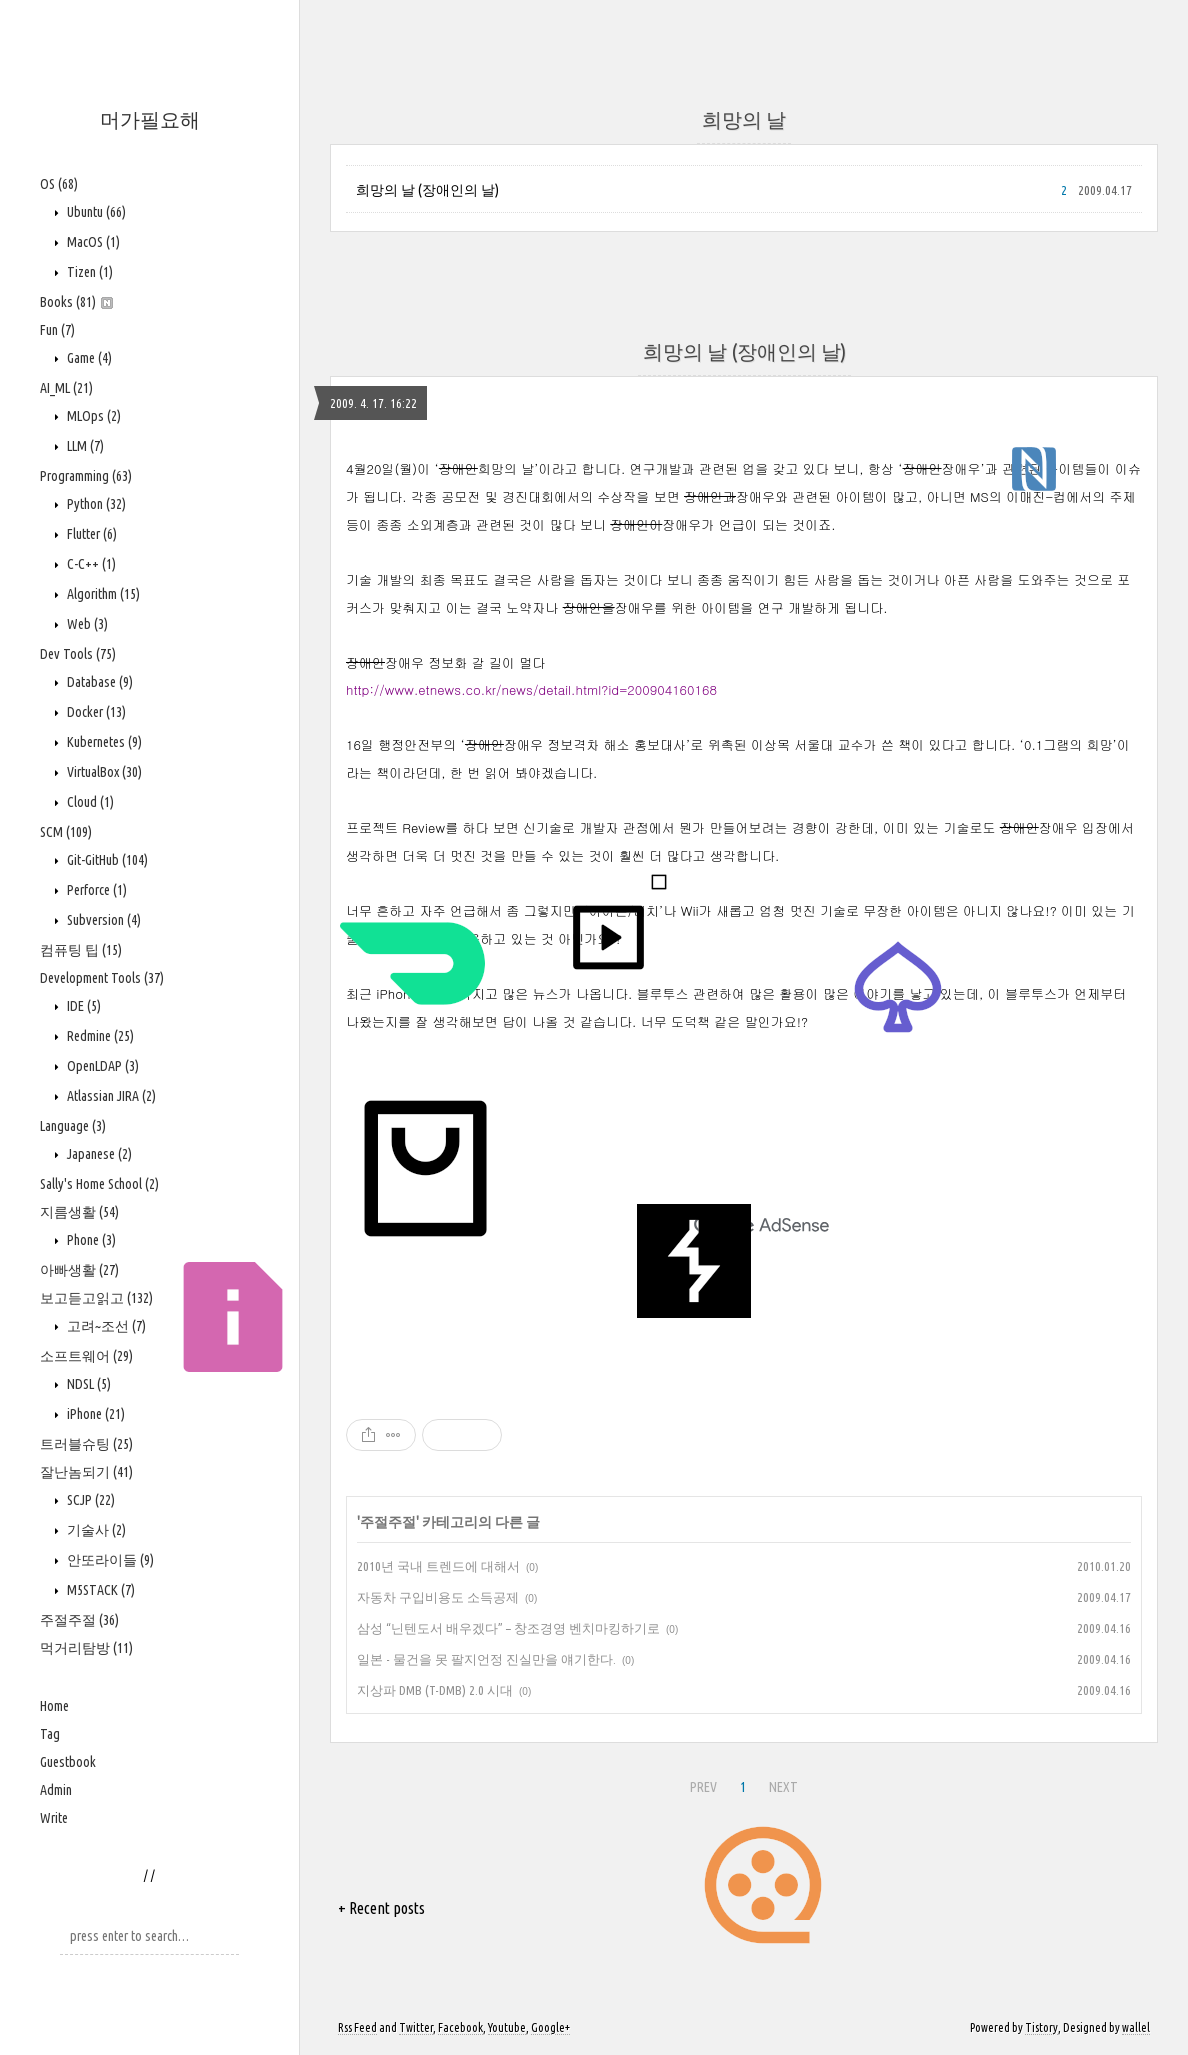 This screenshot has height=2055, width=1188. What do you see at coordinates (763, 1885) in the screenshot?
I see `browse movies or video content` at bounding box center [763, 1885].